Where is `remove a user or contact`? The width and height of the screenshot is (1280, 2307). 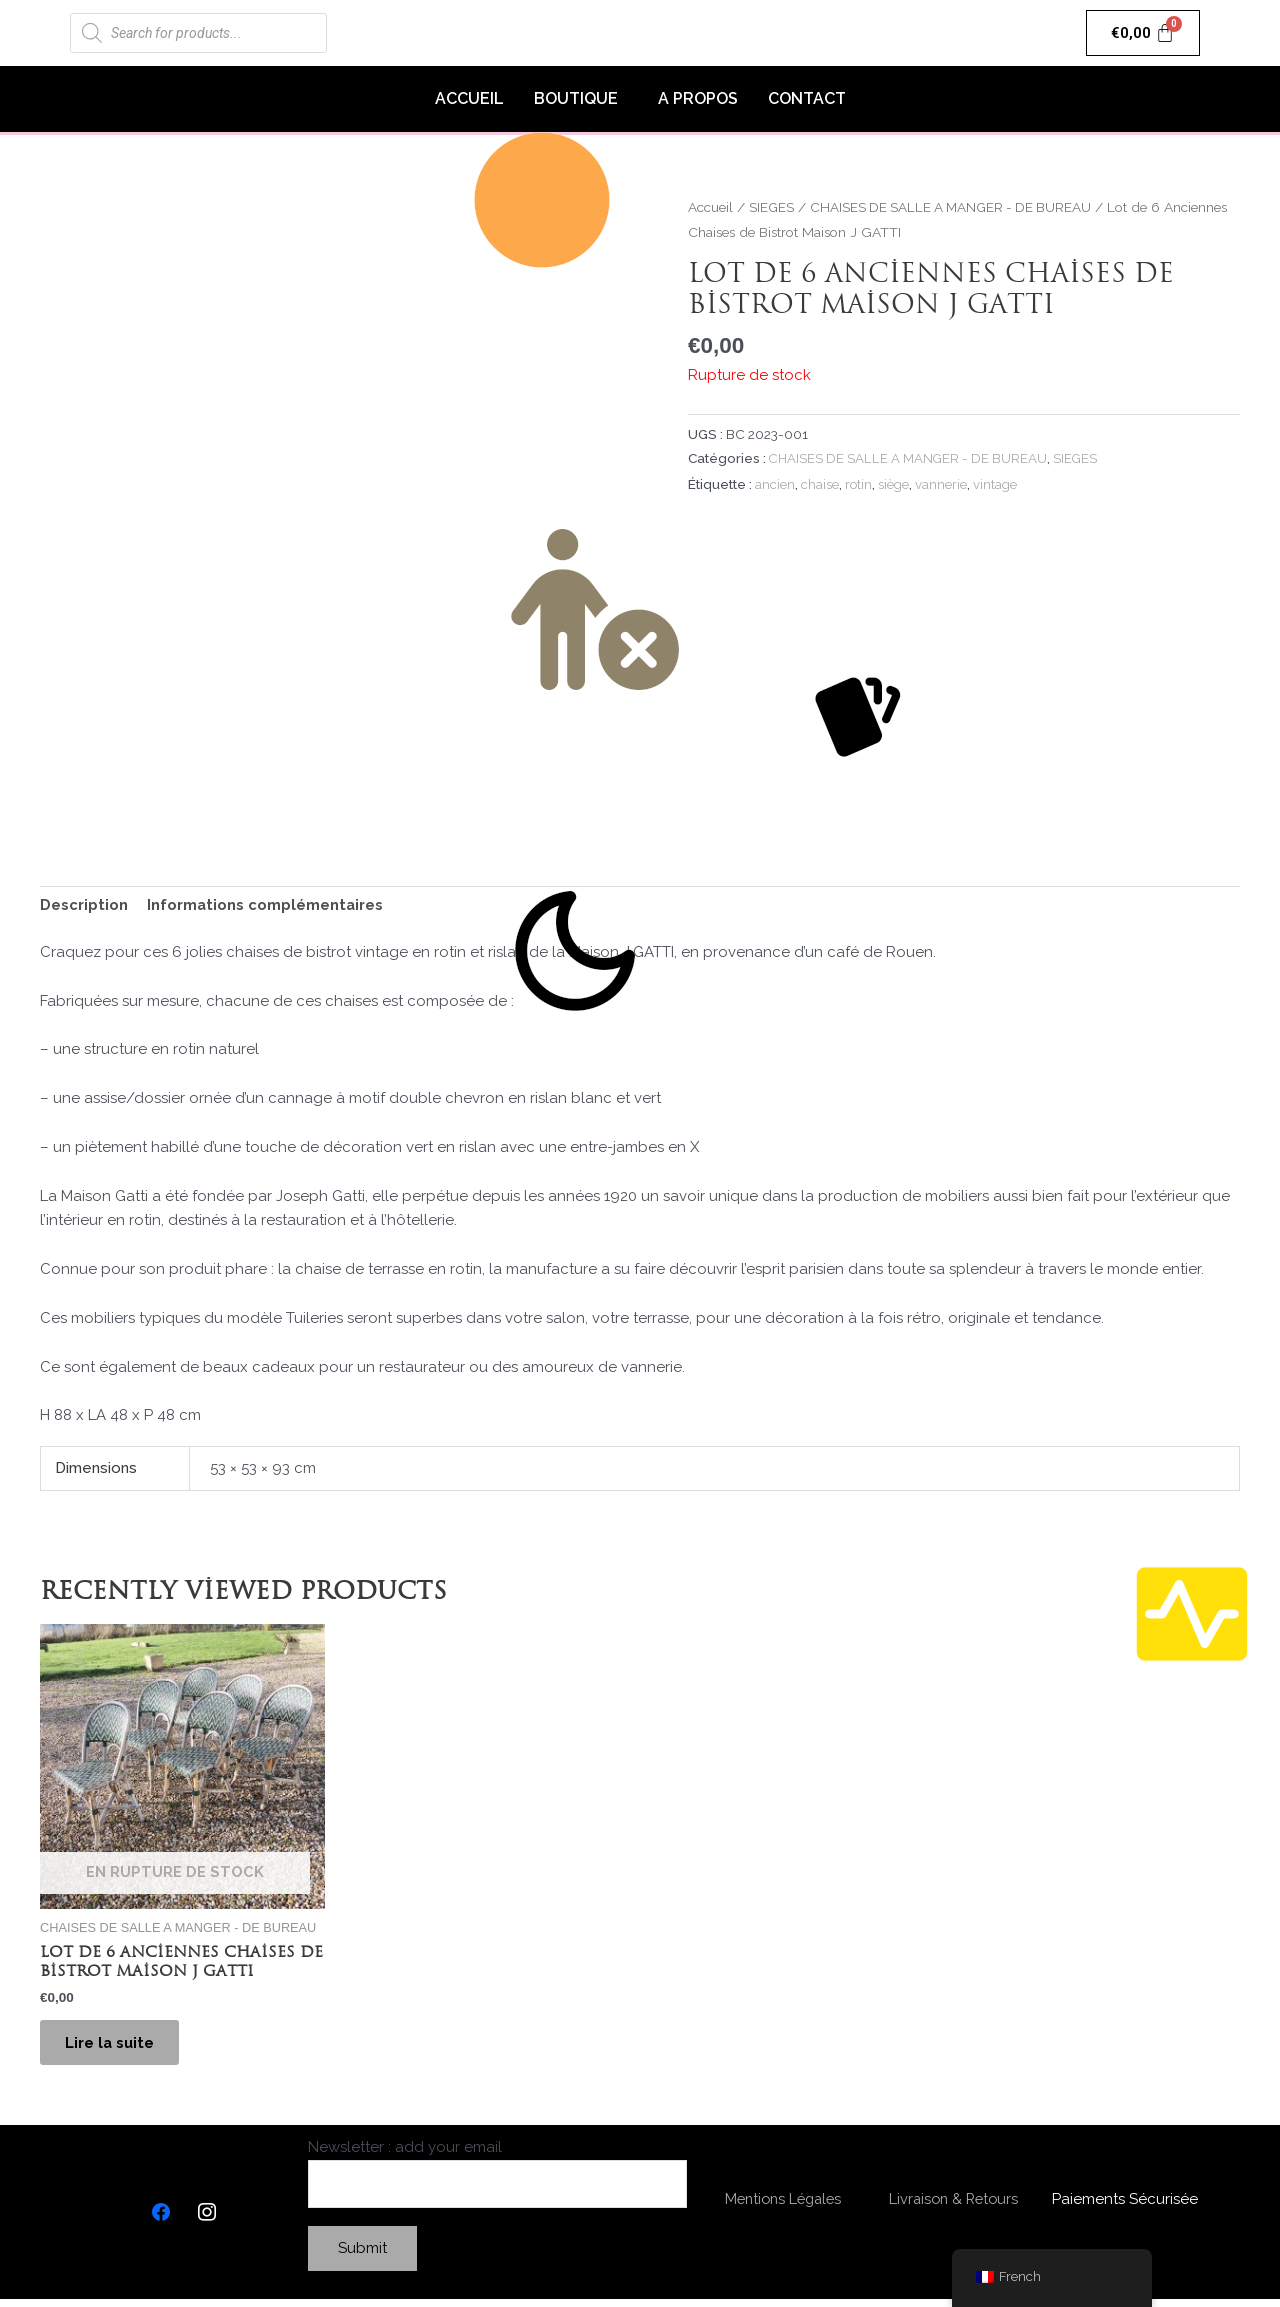
remove a user or contact is located at coordinates (589, 609).